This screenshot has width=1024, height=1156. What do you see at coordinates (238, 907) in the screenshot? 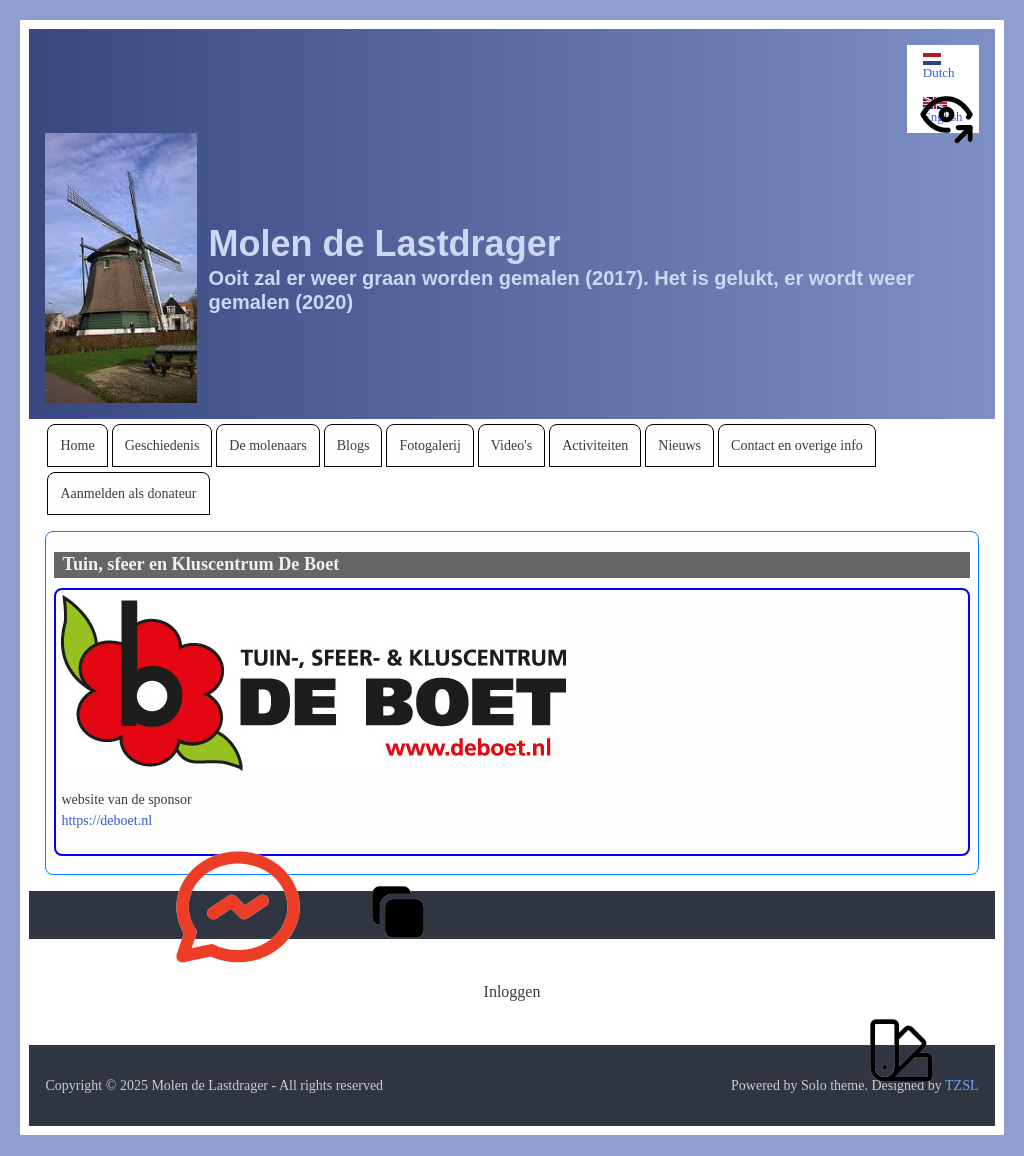
I see `open Facebook Messenger` at bounding box center [238, 907].